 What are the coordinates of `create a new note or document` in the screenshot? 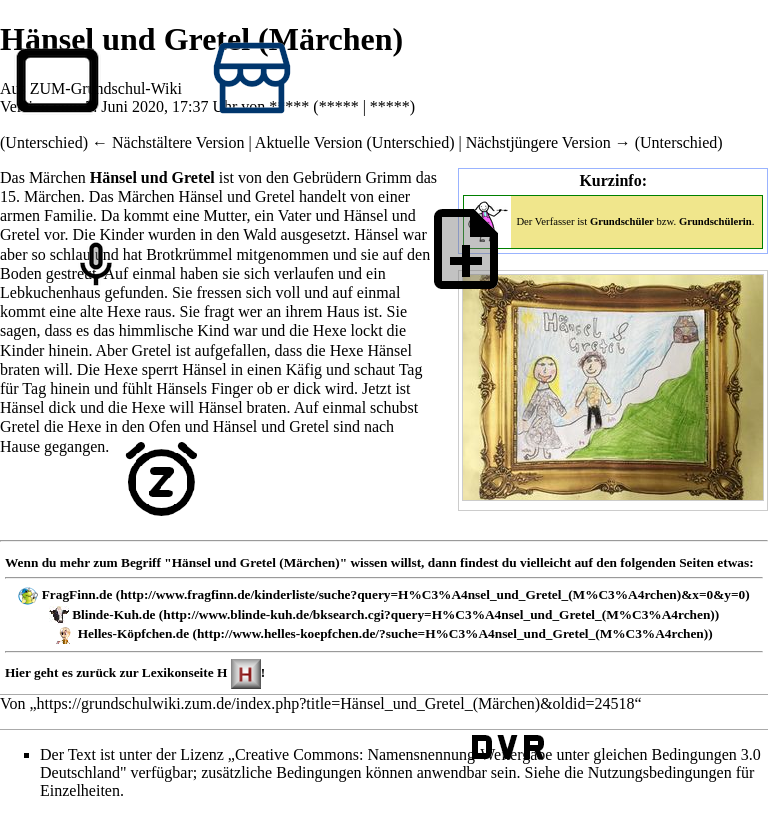 It's located at (466, 249).